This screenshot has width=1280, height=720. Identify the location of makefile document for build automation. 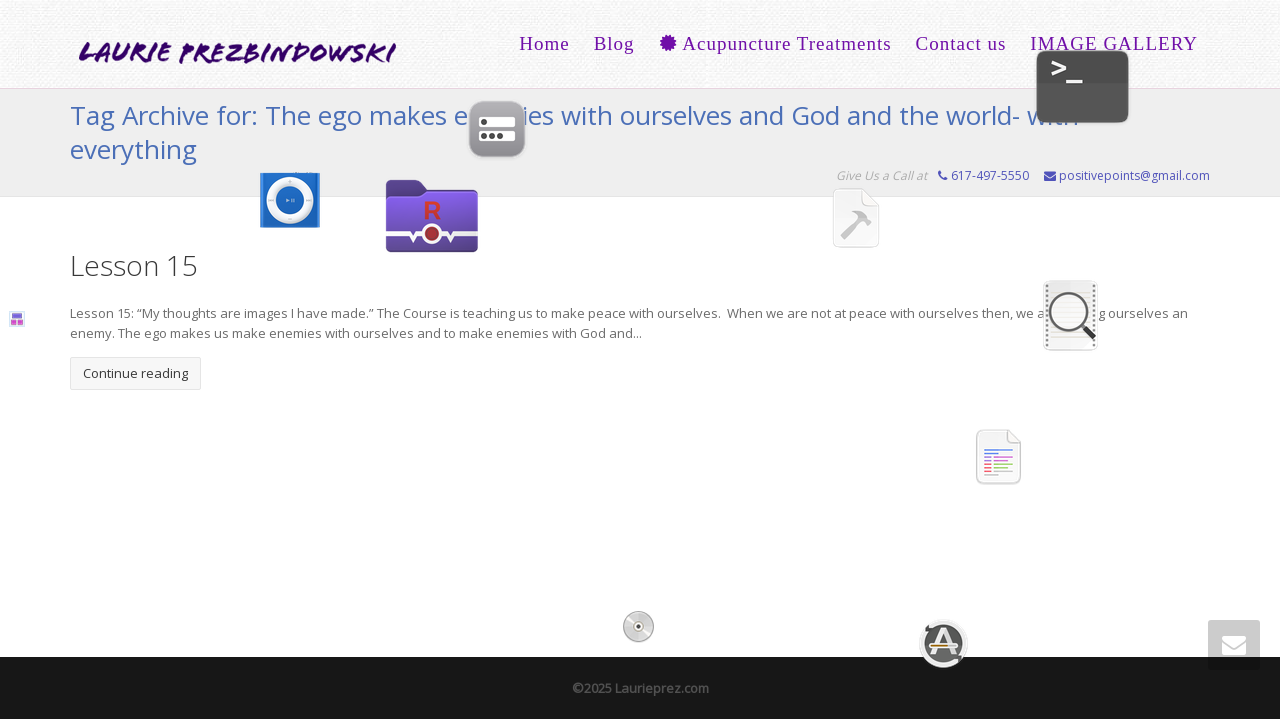
(856, 218).